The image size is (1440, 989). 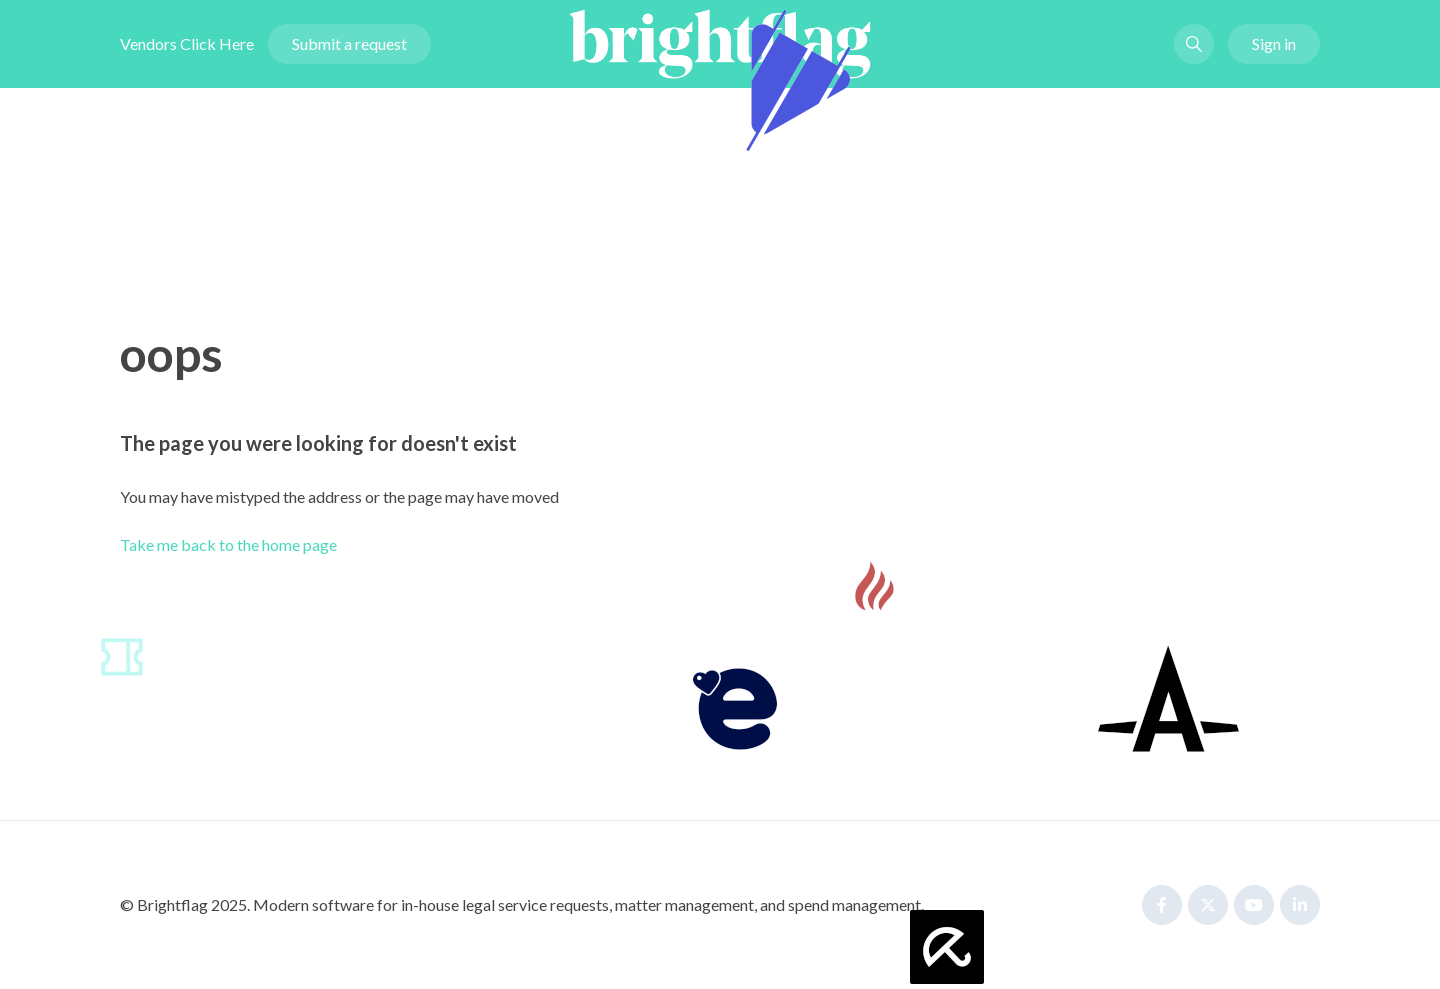 What do you see at coordinates (735, 709) in the screenshot?
I see `open the ente app` at bounding box center [735, 709].